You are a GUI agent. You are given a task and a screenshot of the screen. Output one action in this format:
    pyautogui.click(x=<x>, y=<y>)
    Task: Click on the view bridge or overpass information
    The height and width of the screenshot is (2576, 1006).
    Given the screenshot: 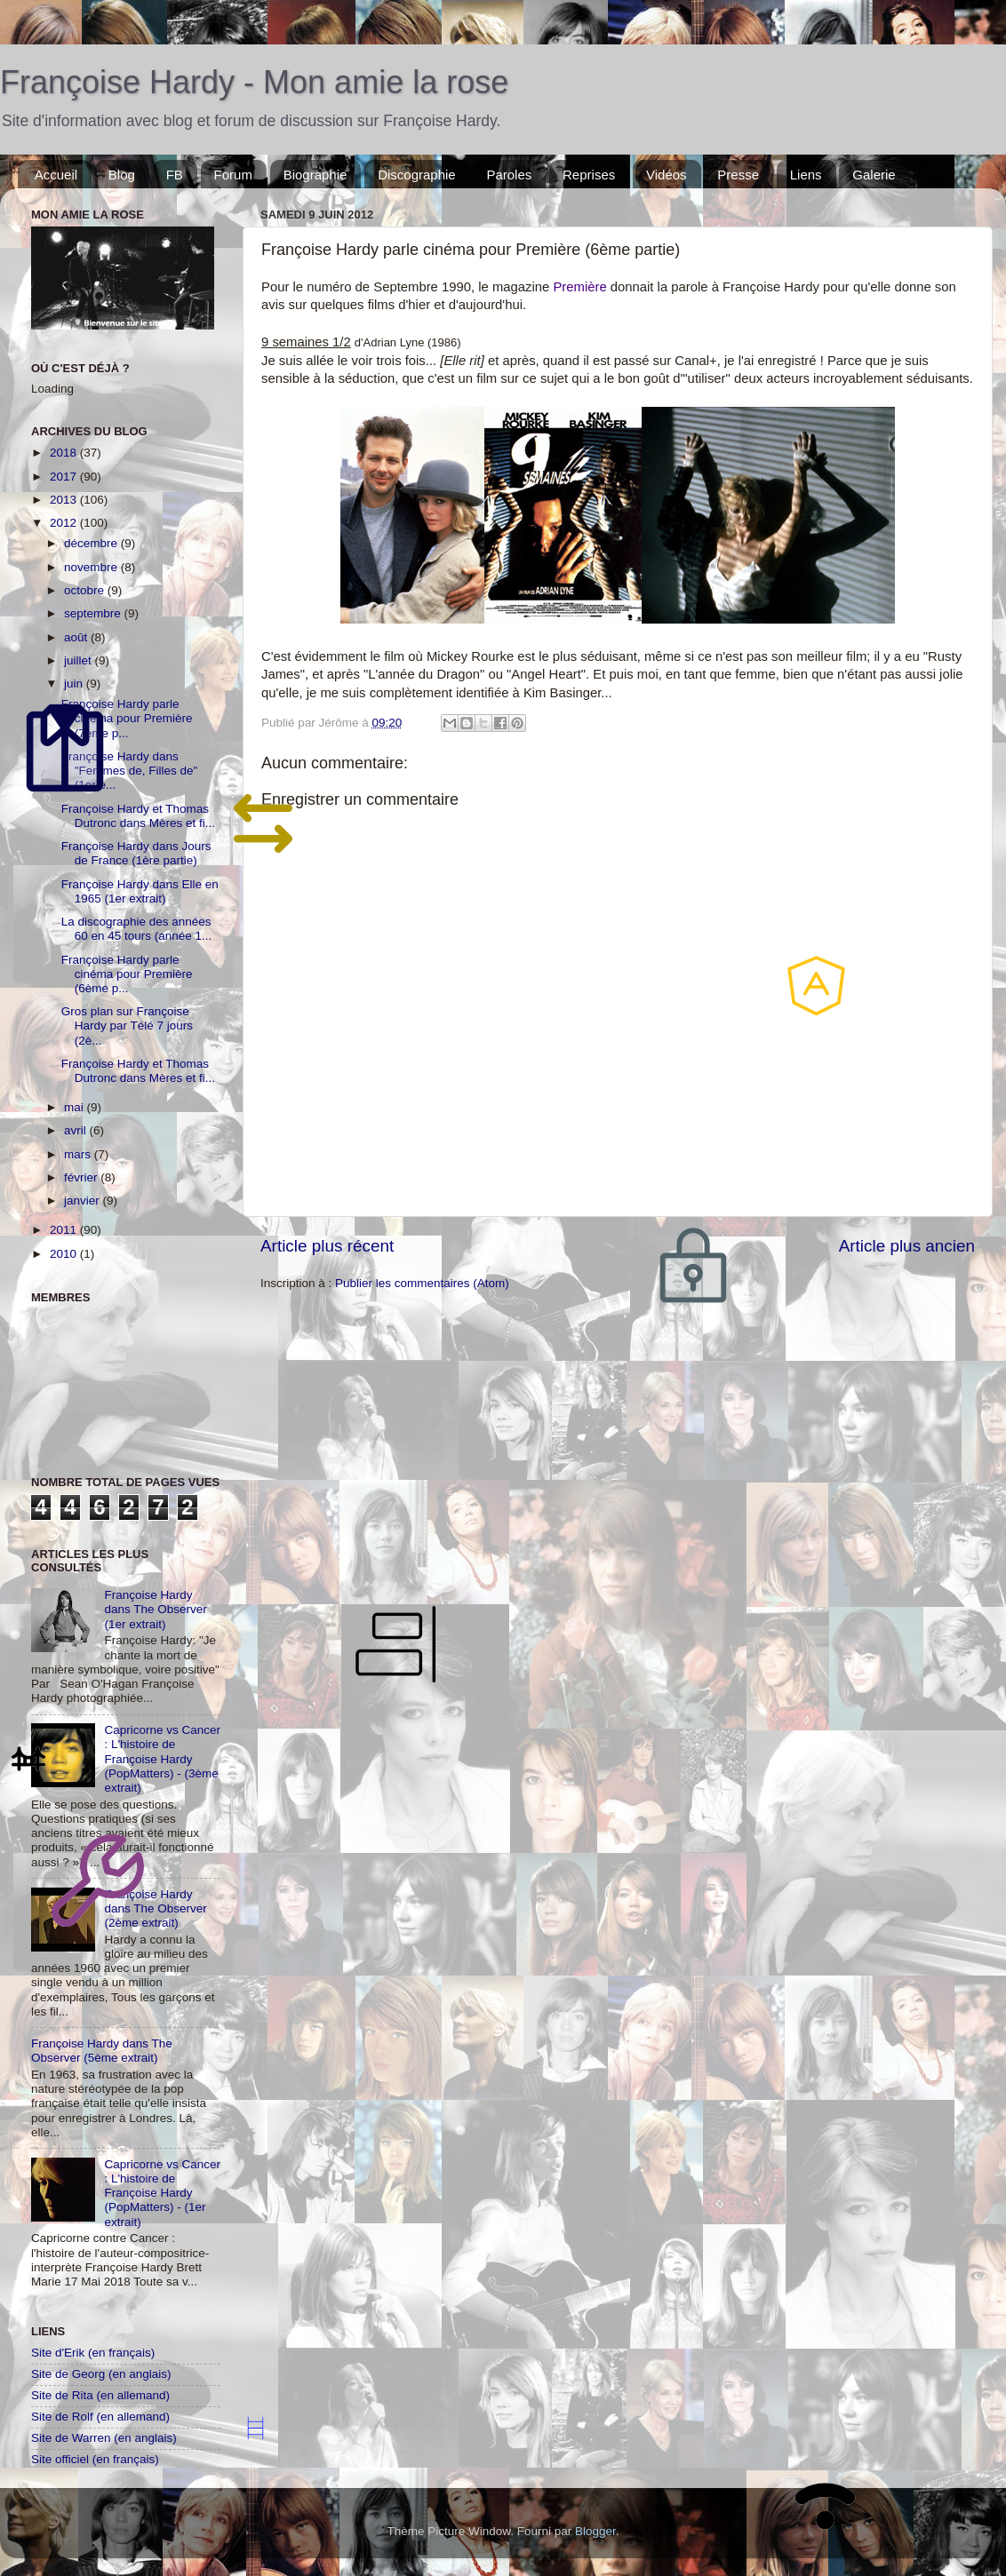 What is the action you would take?
    pyautogui.click(x=28, y=1759)
    